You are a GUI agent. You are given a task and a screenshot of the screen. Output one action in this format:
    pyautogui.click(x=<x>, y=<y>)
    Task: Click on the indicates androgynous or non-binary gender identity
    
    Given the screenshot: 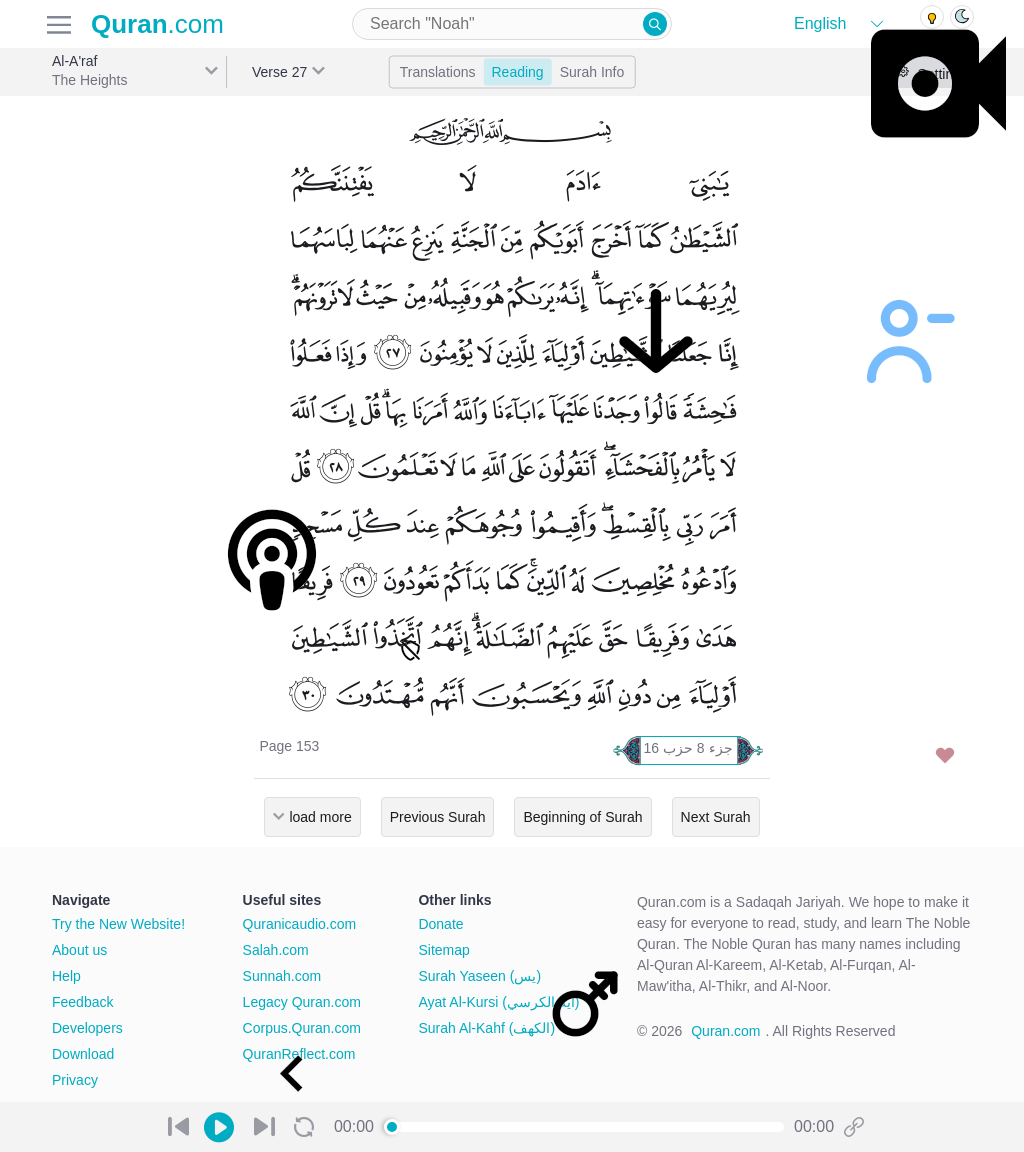 What is the action you would take?
    pyautogui.click(x=587, y=1002)
    